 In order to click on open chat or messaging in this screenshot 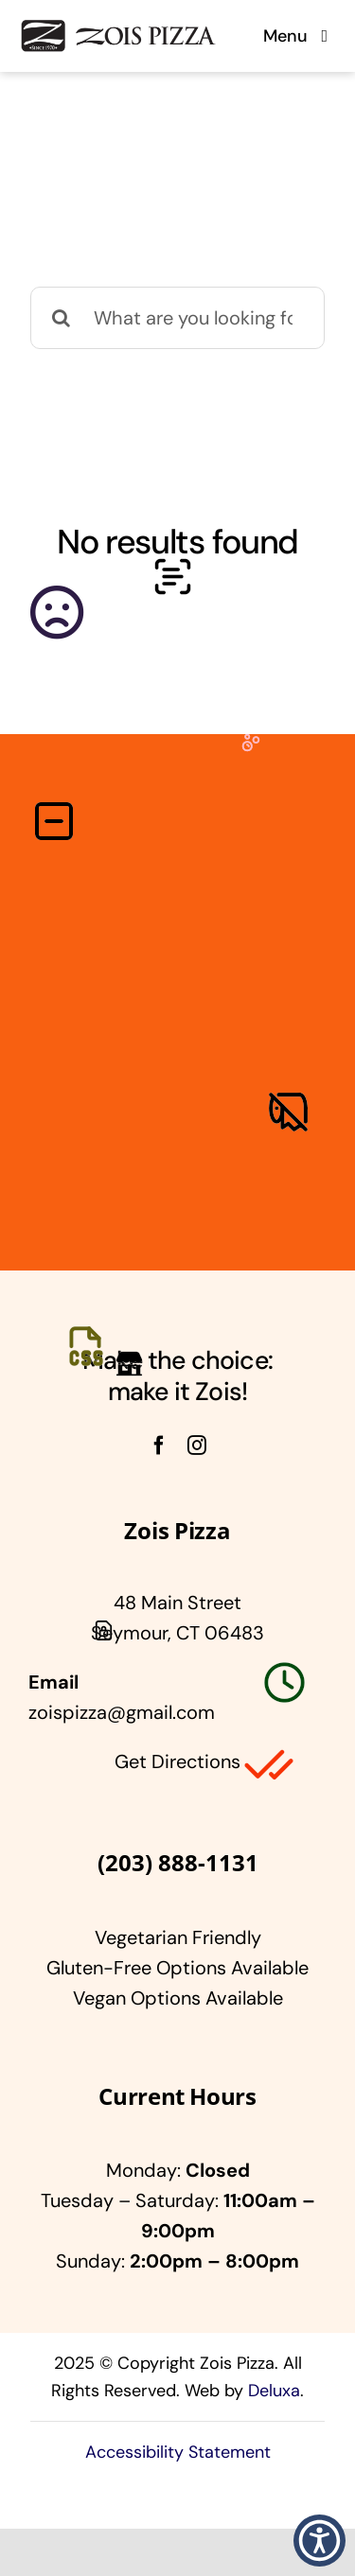, I will do `click(251, 743)`.